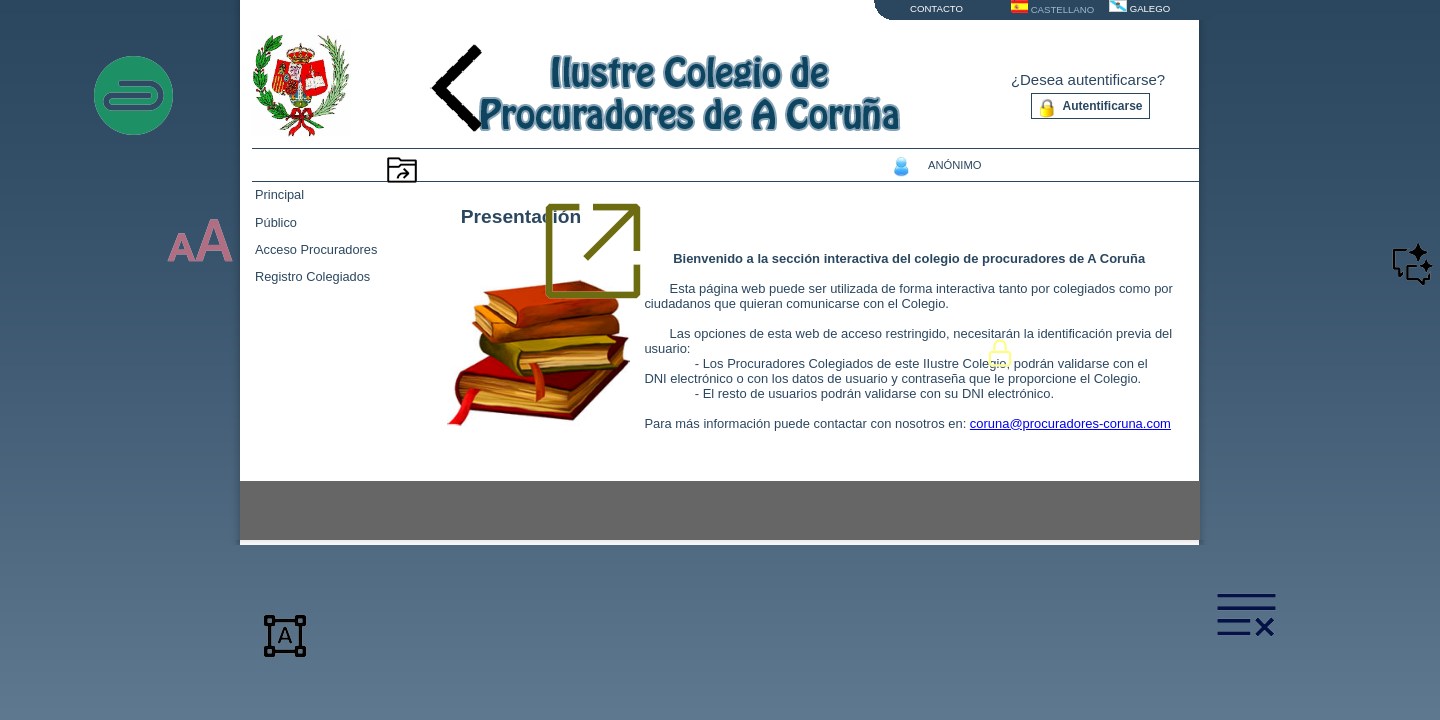 This screenshot has width=1440, height=720. What do you see at coordinates (285, 636) in the screenshot?
I see `edit text box formatting` at bounding box center [285, 636].